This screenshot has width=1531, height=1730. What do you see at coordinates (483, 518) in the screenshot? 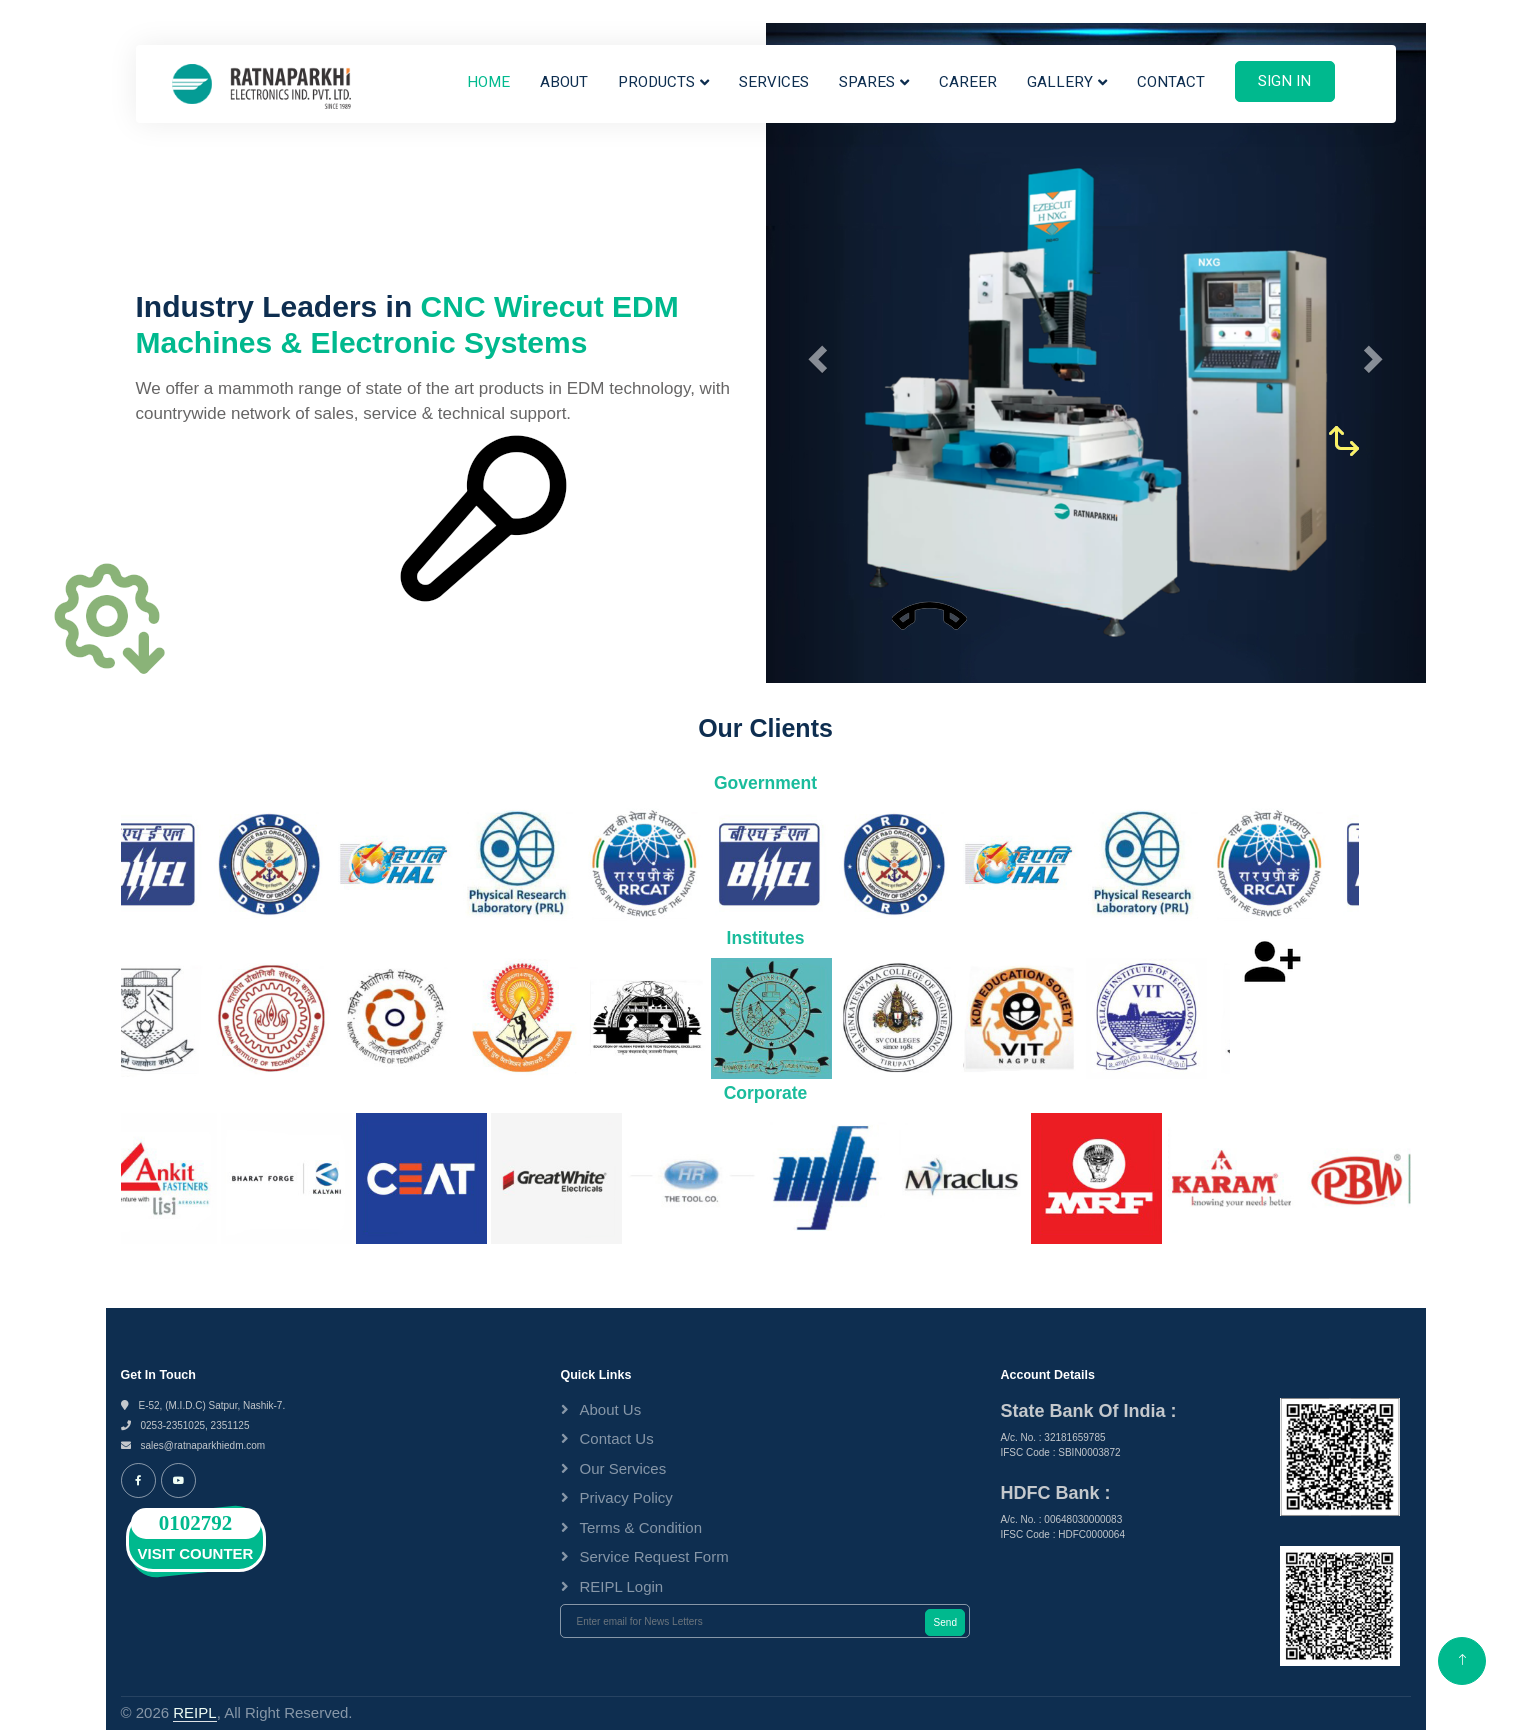
I see `tap to start voice recording` at bounding box center [483, 518].